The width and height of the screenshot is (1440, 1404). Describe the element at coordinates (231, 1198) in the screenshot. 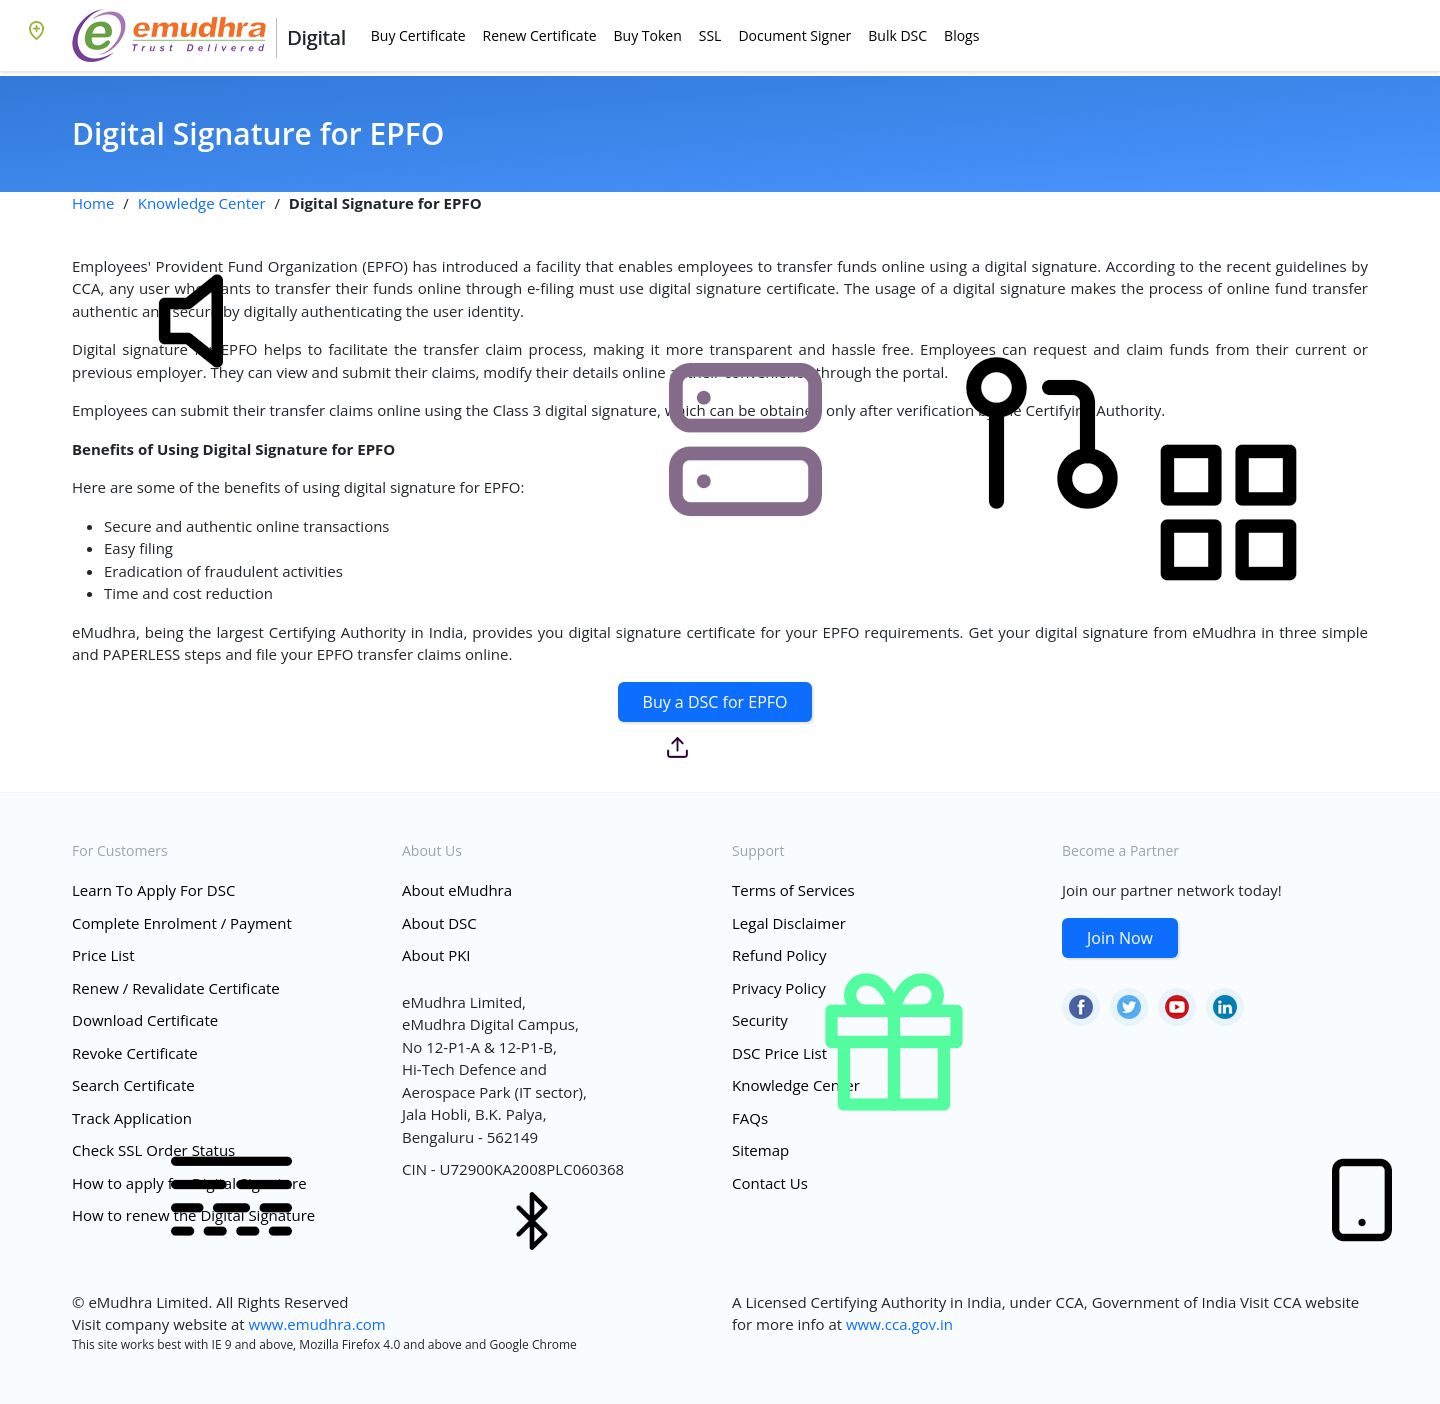

I see `apply a gradient effect to selected element` at that location.